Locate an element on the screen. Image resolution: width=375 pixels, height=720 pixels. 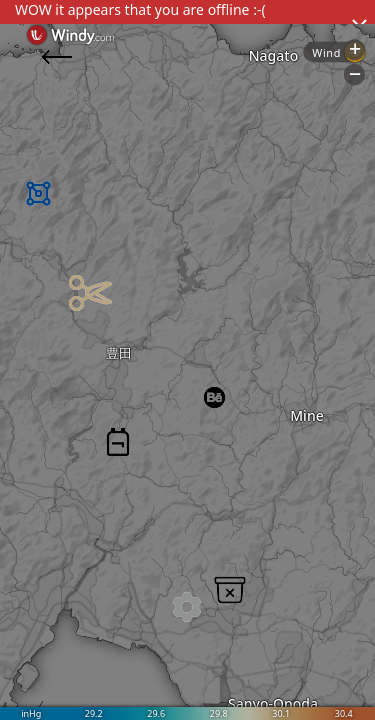
access settings or preferences is located at coordinates (187, 607).